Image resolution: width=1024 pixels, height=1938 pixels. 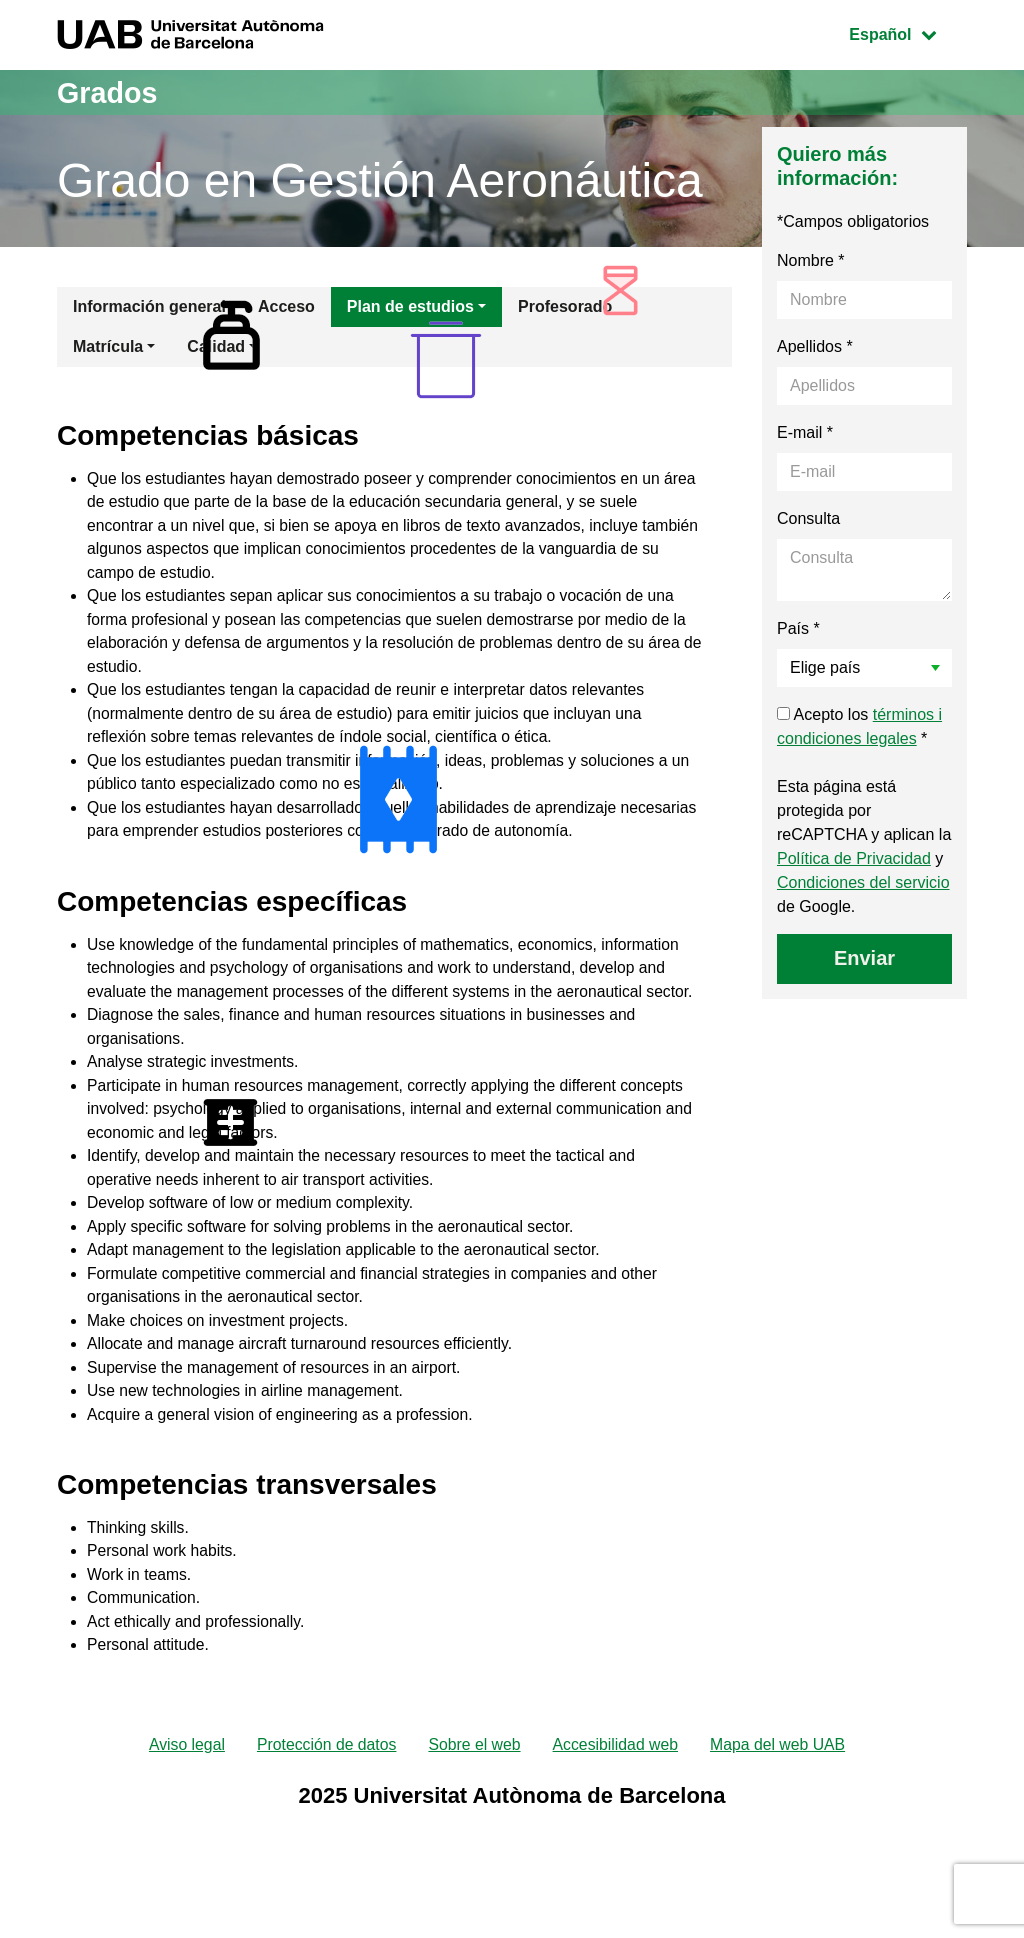 What do you see at coordinates (231, 336) in the screenshot?
I see `access hand washing or hygiene instructions` at bounding box center [231, 336].